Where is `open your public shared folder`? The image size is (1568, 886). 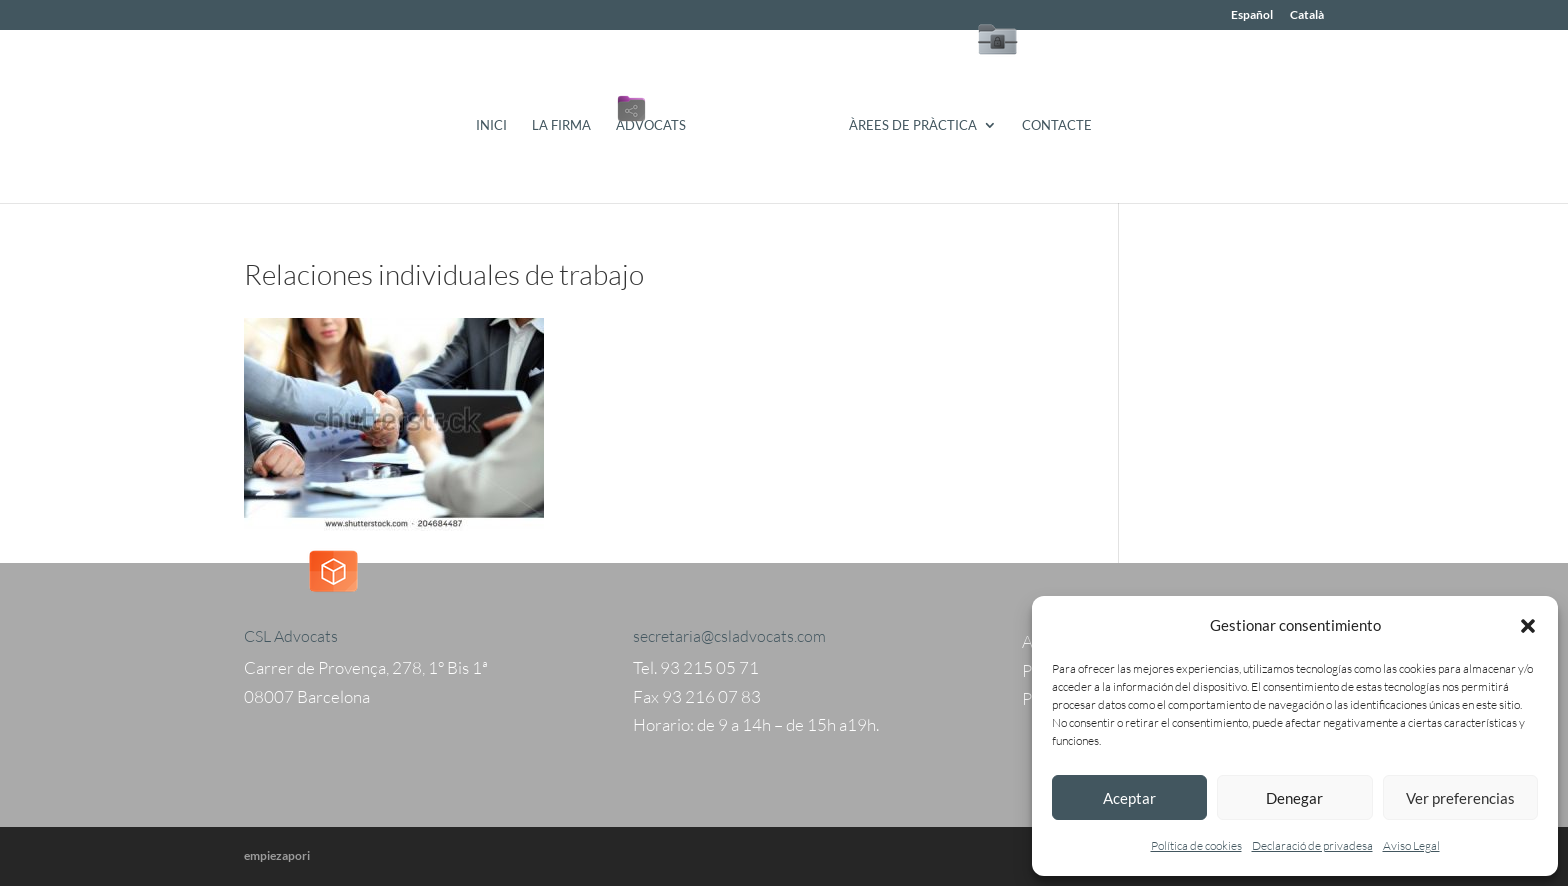
open your public shared folder is located at coordinates (631, 108).